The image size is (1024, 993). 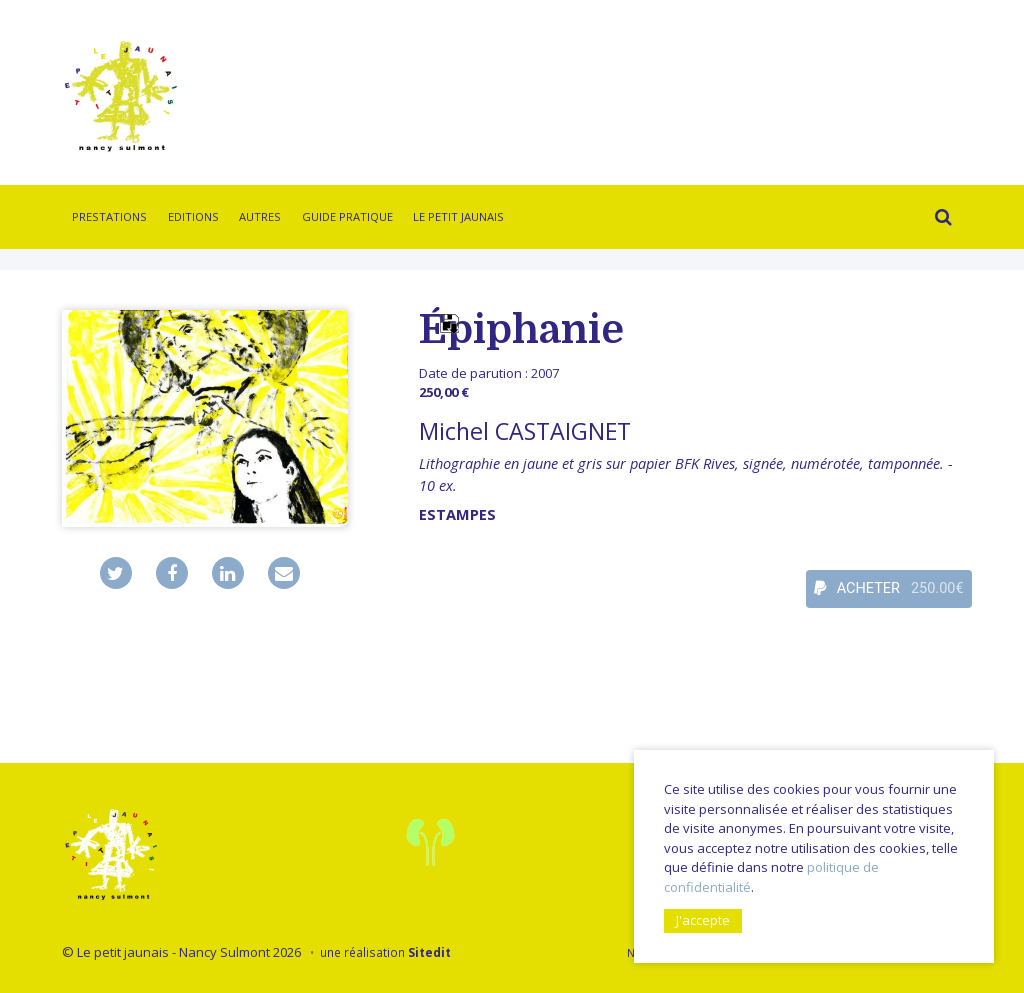 What do you see at coordinates (449, 323) in the screenshot?
I see `load a saved game or file` at bounding box center [449, 323].